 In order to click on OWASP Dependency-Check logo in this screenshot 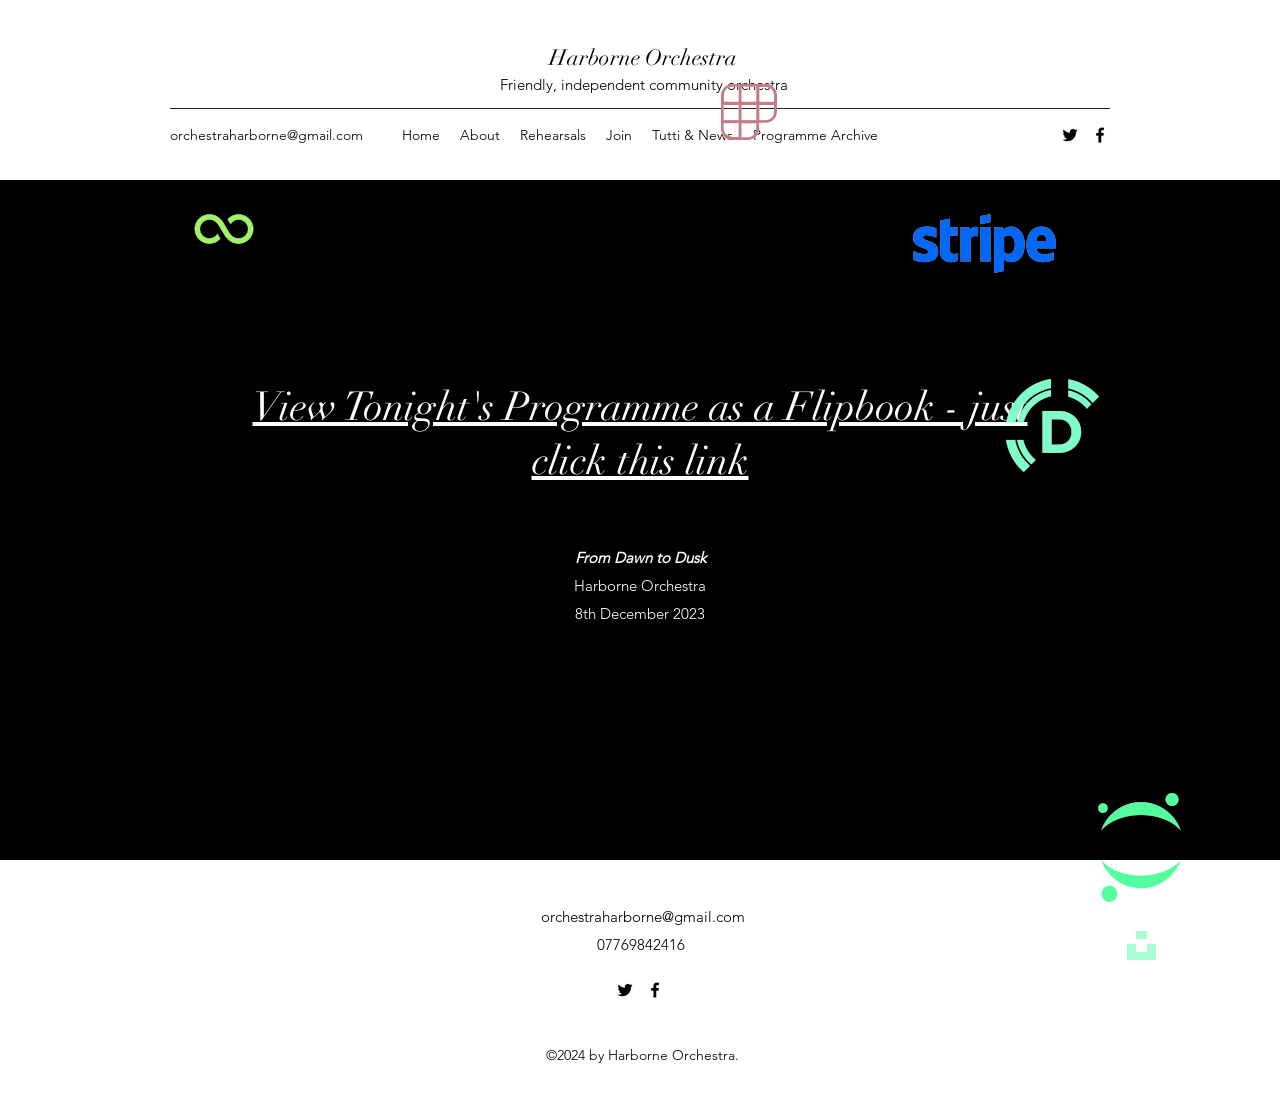, I will do `click(1052, 425)`.